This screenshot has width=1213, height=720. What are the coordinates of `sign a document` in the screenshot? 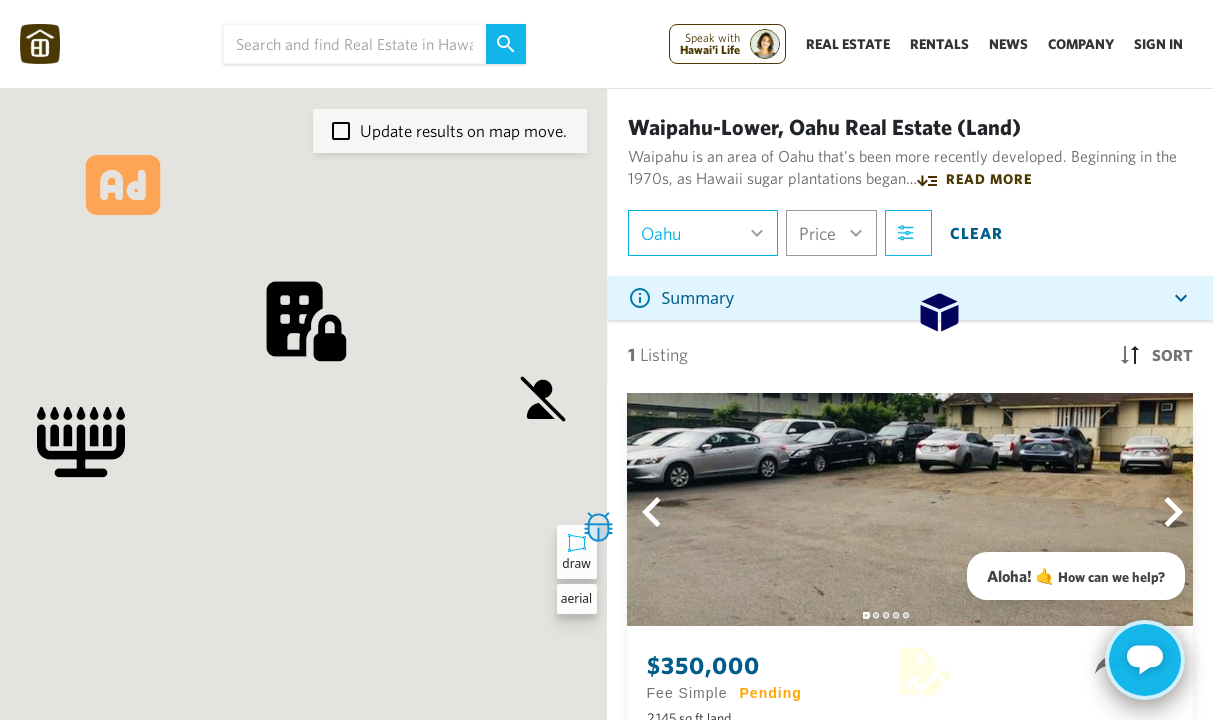 It's located at (923, 671).